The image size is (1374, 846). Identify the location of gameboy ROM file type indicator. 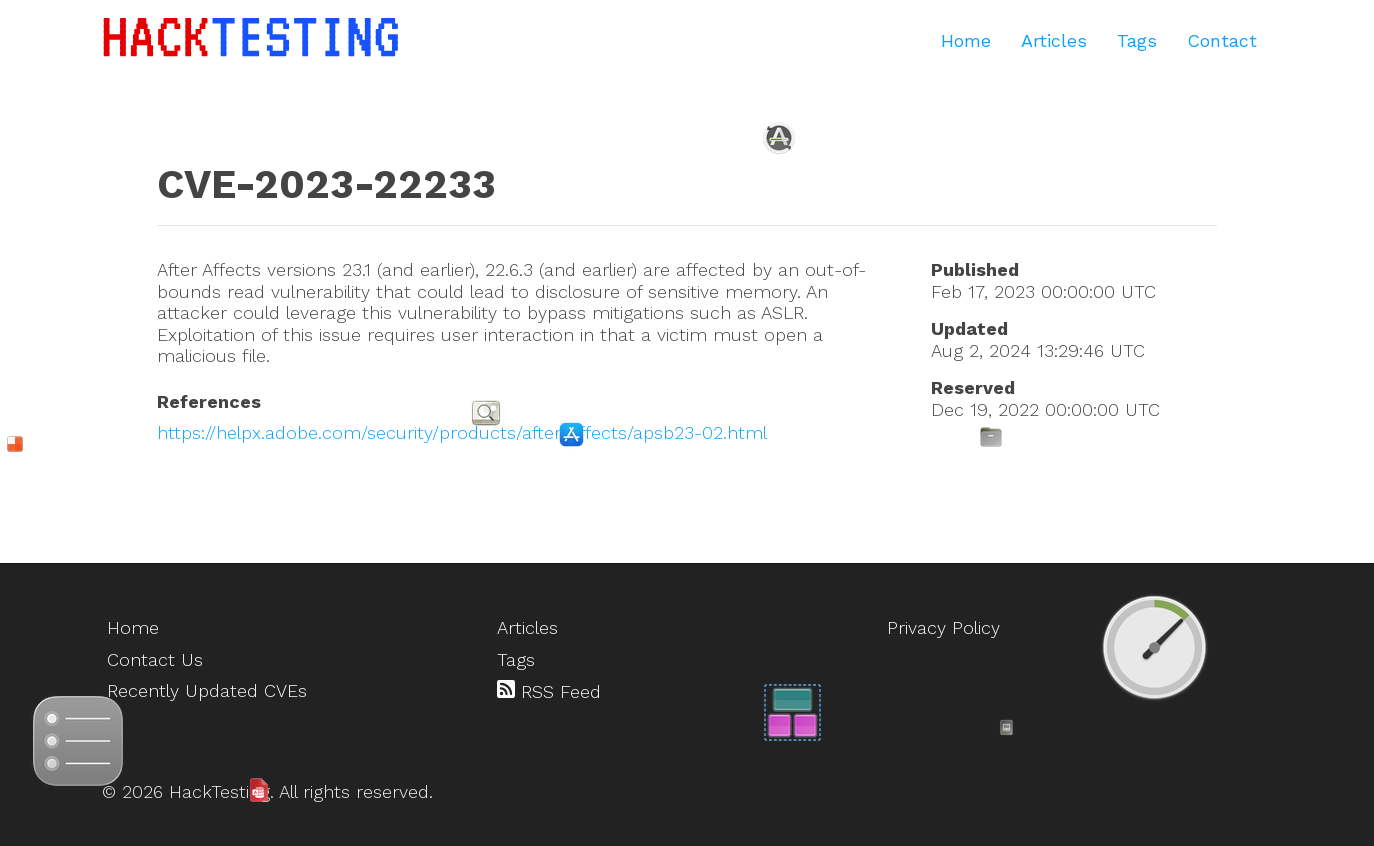
(1006, 727).